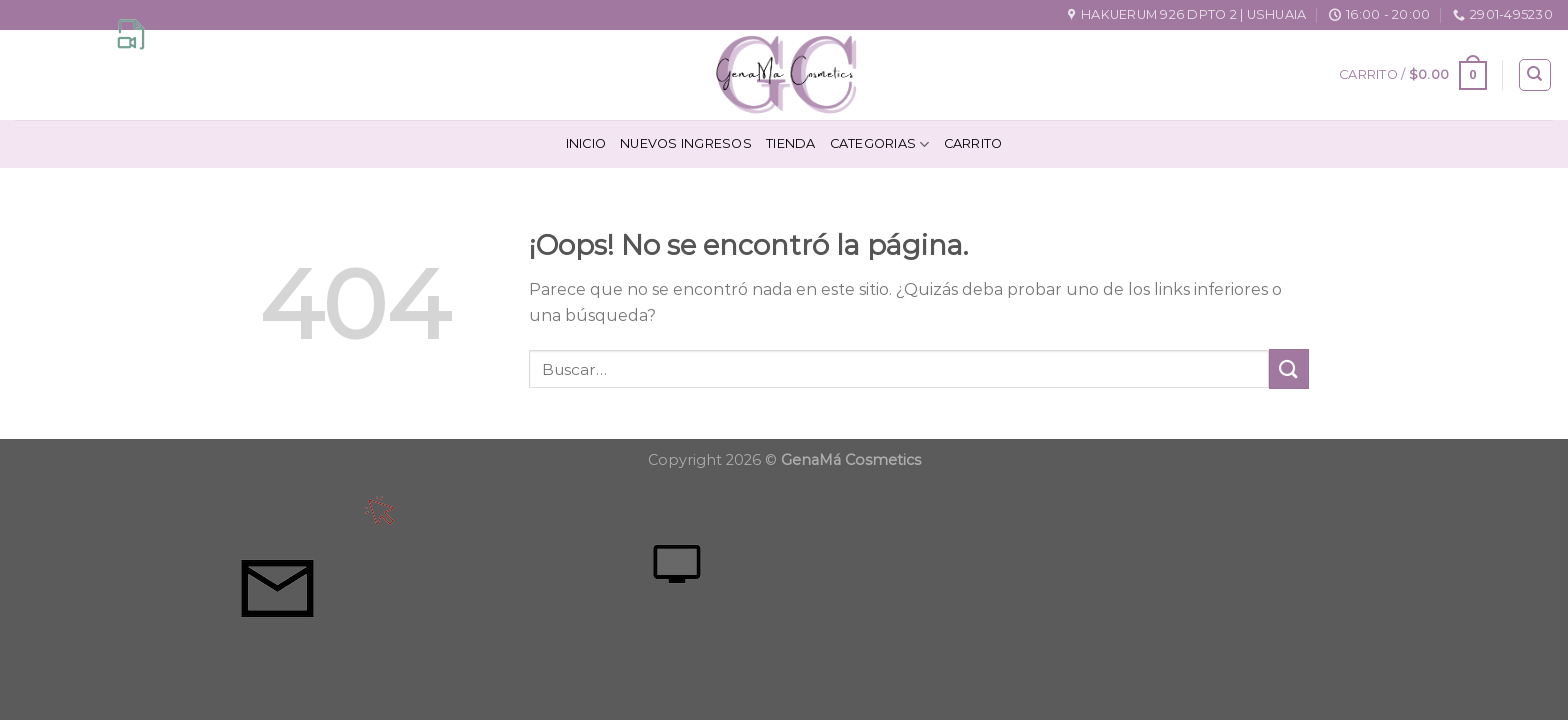  I want to click on open your email inbox, so click(277, 588).